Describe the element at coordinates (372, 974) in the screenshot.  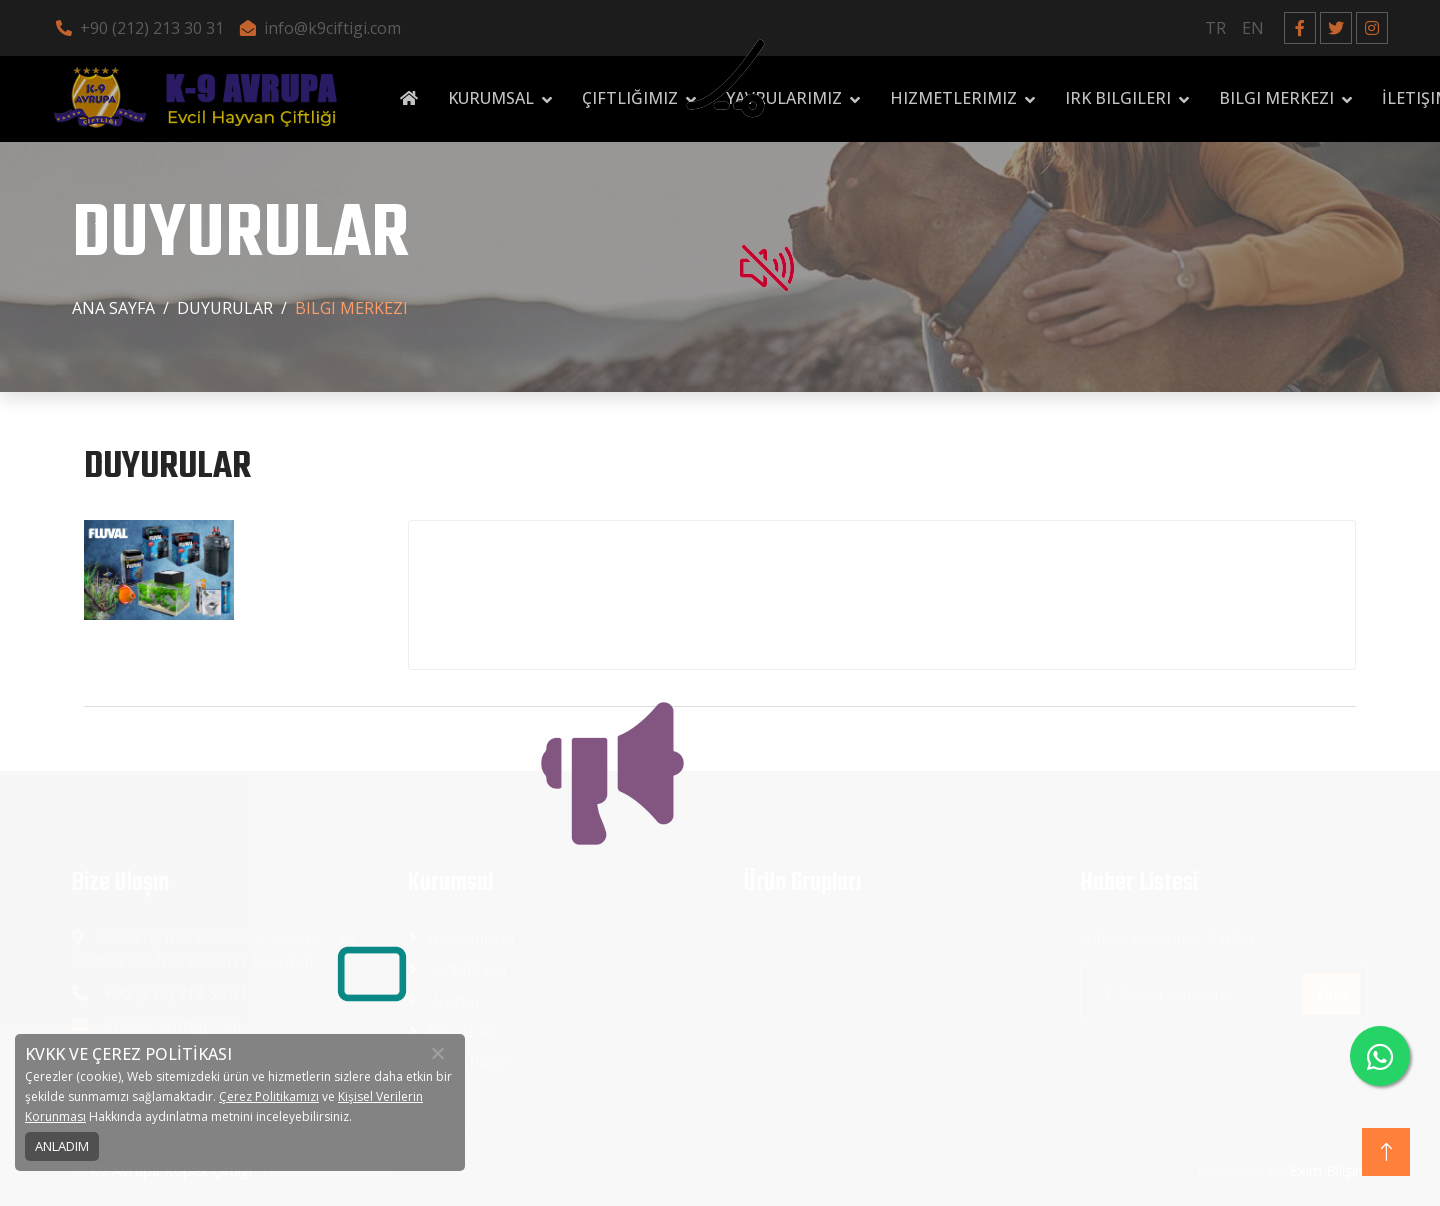
I see `select or define a rectangular area` at that location.